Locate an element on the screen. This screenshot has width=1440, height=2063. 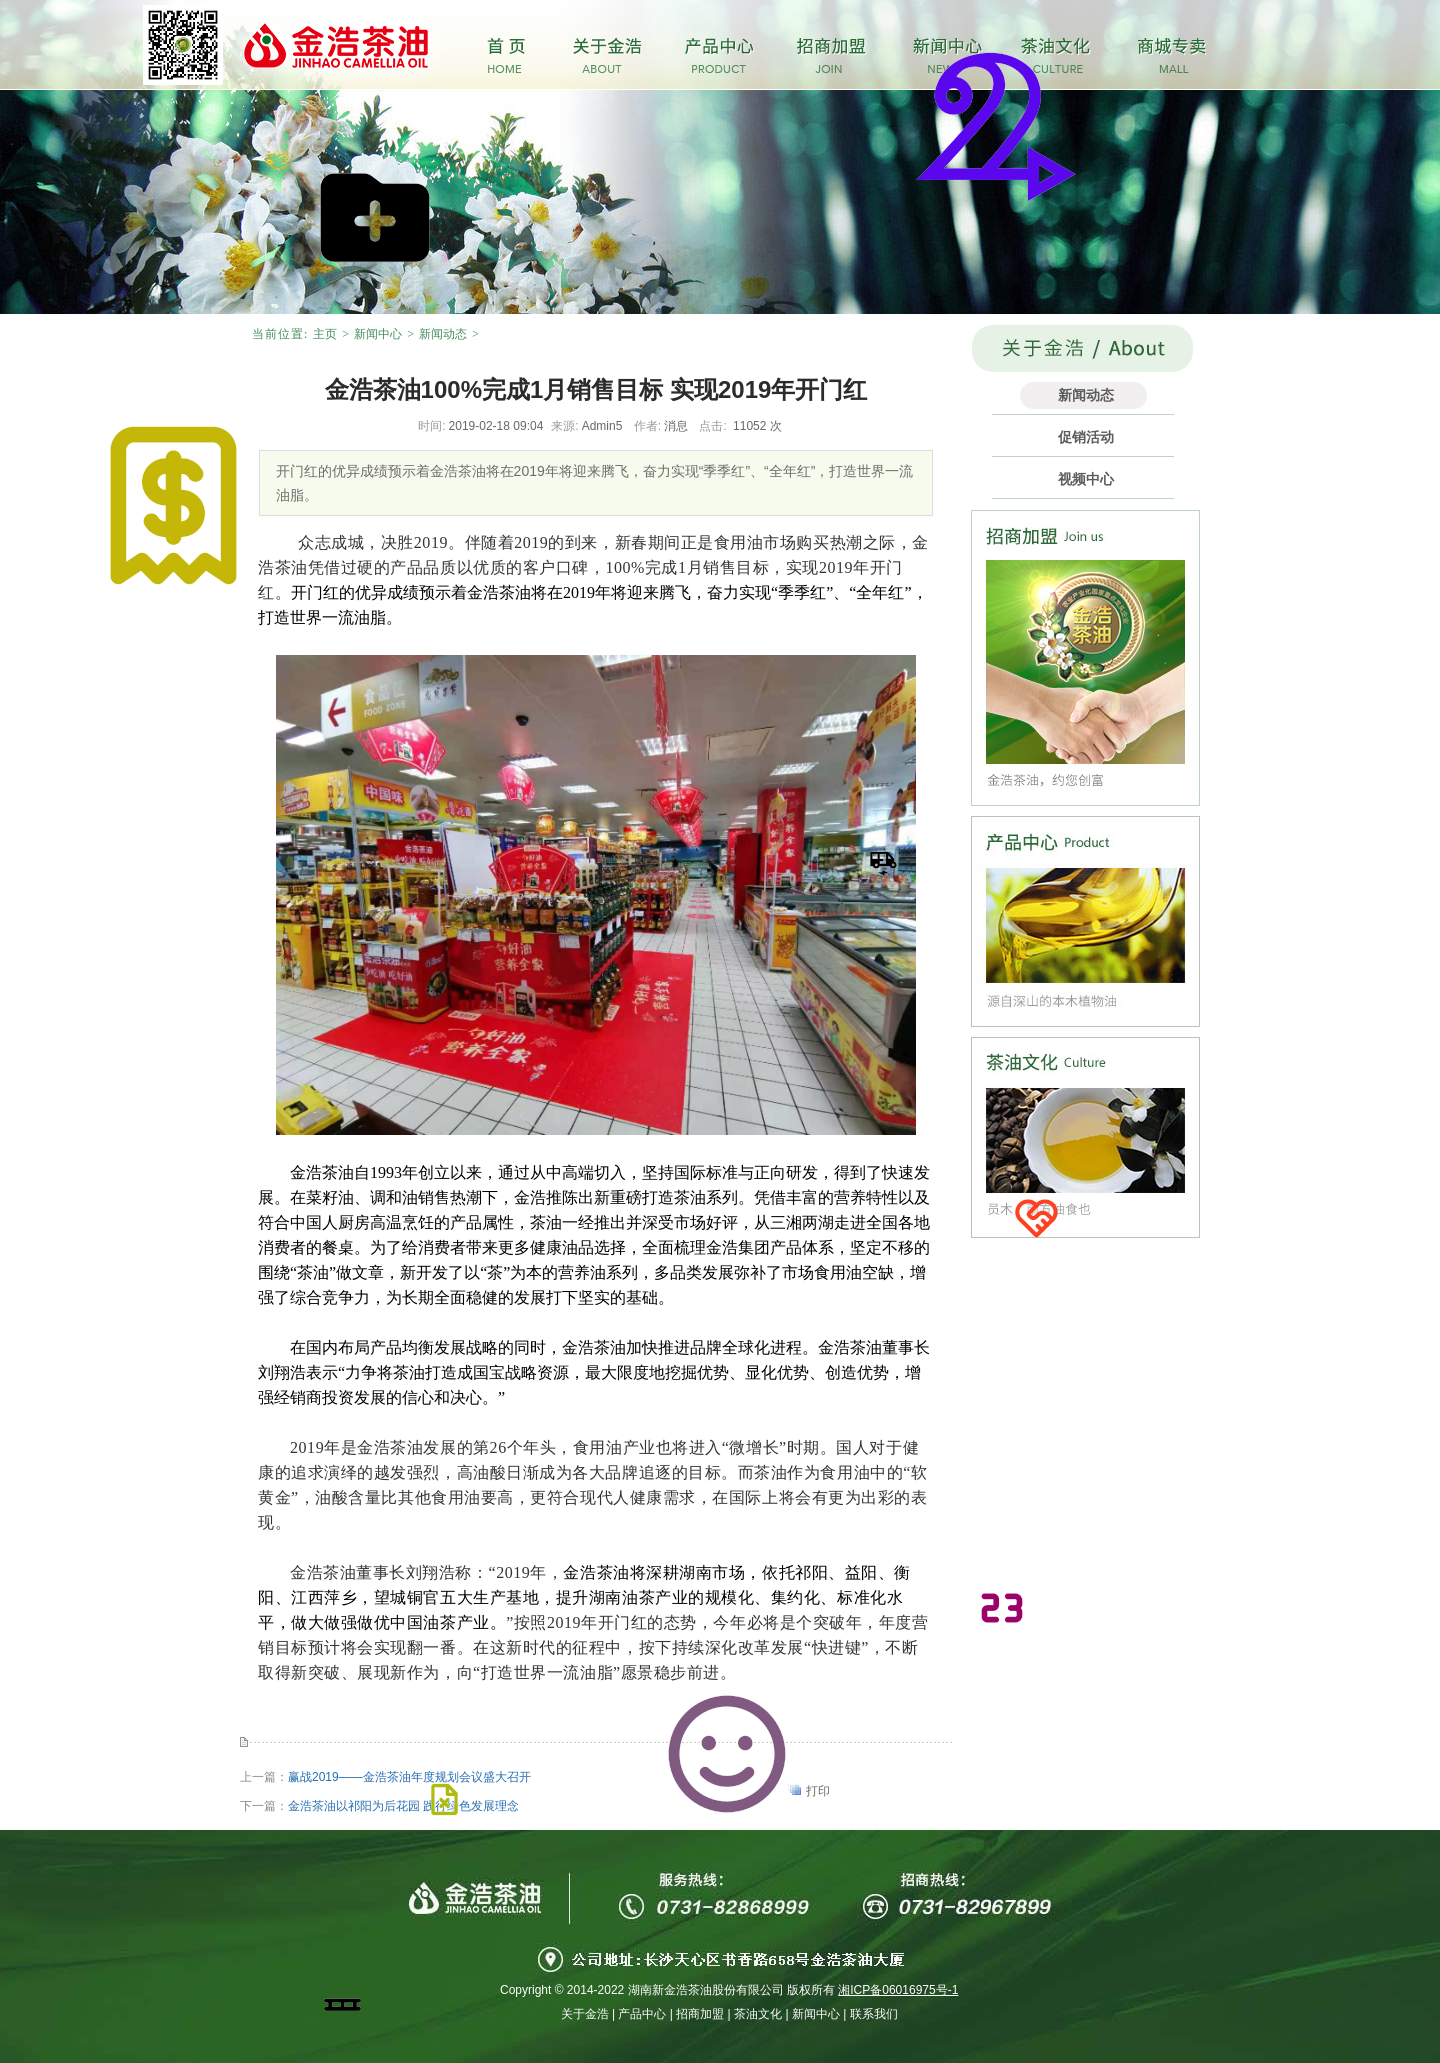
displays the number 23 as a badge or label is located at coordinates (1002, 1608).